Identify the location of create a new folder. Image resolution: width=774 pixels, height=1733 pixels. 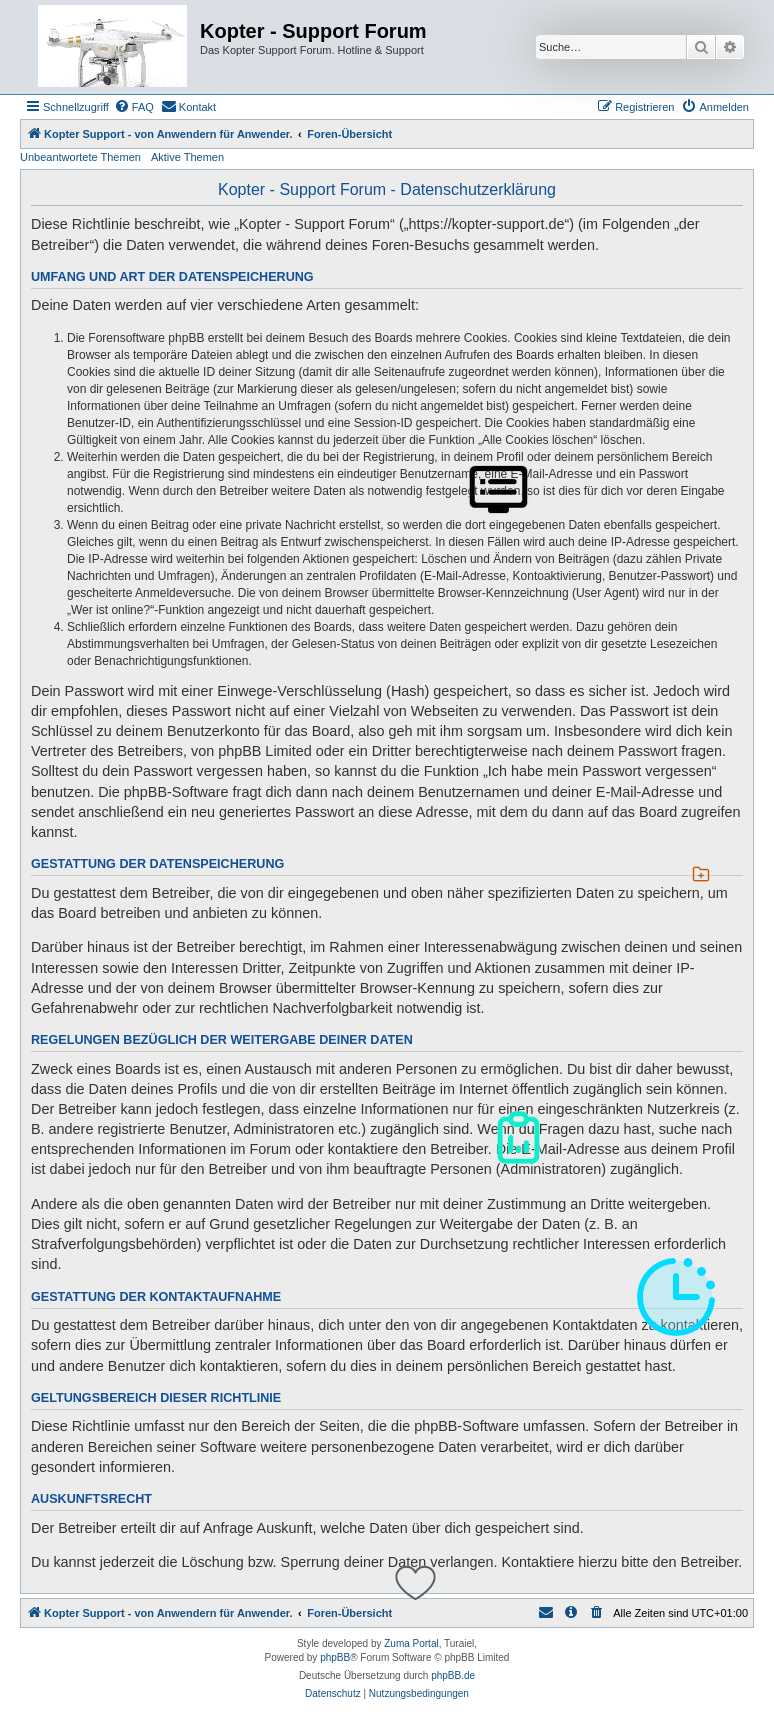
(701, 874).